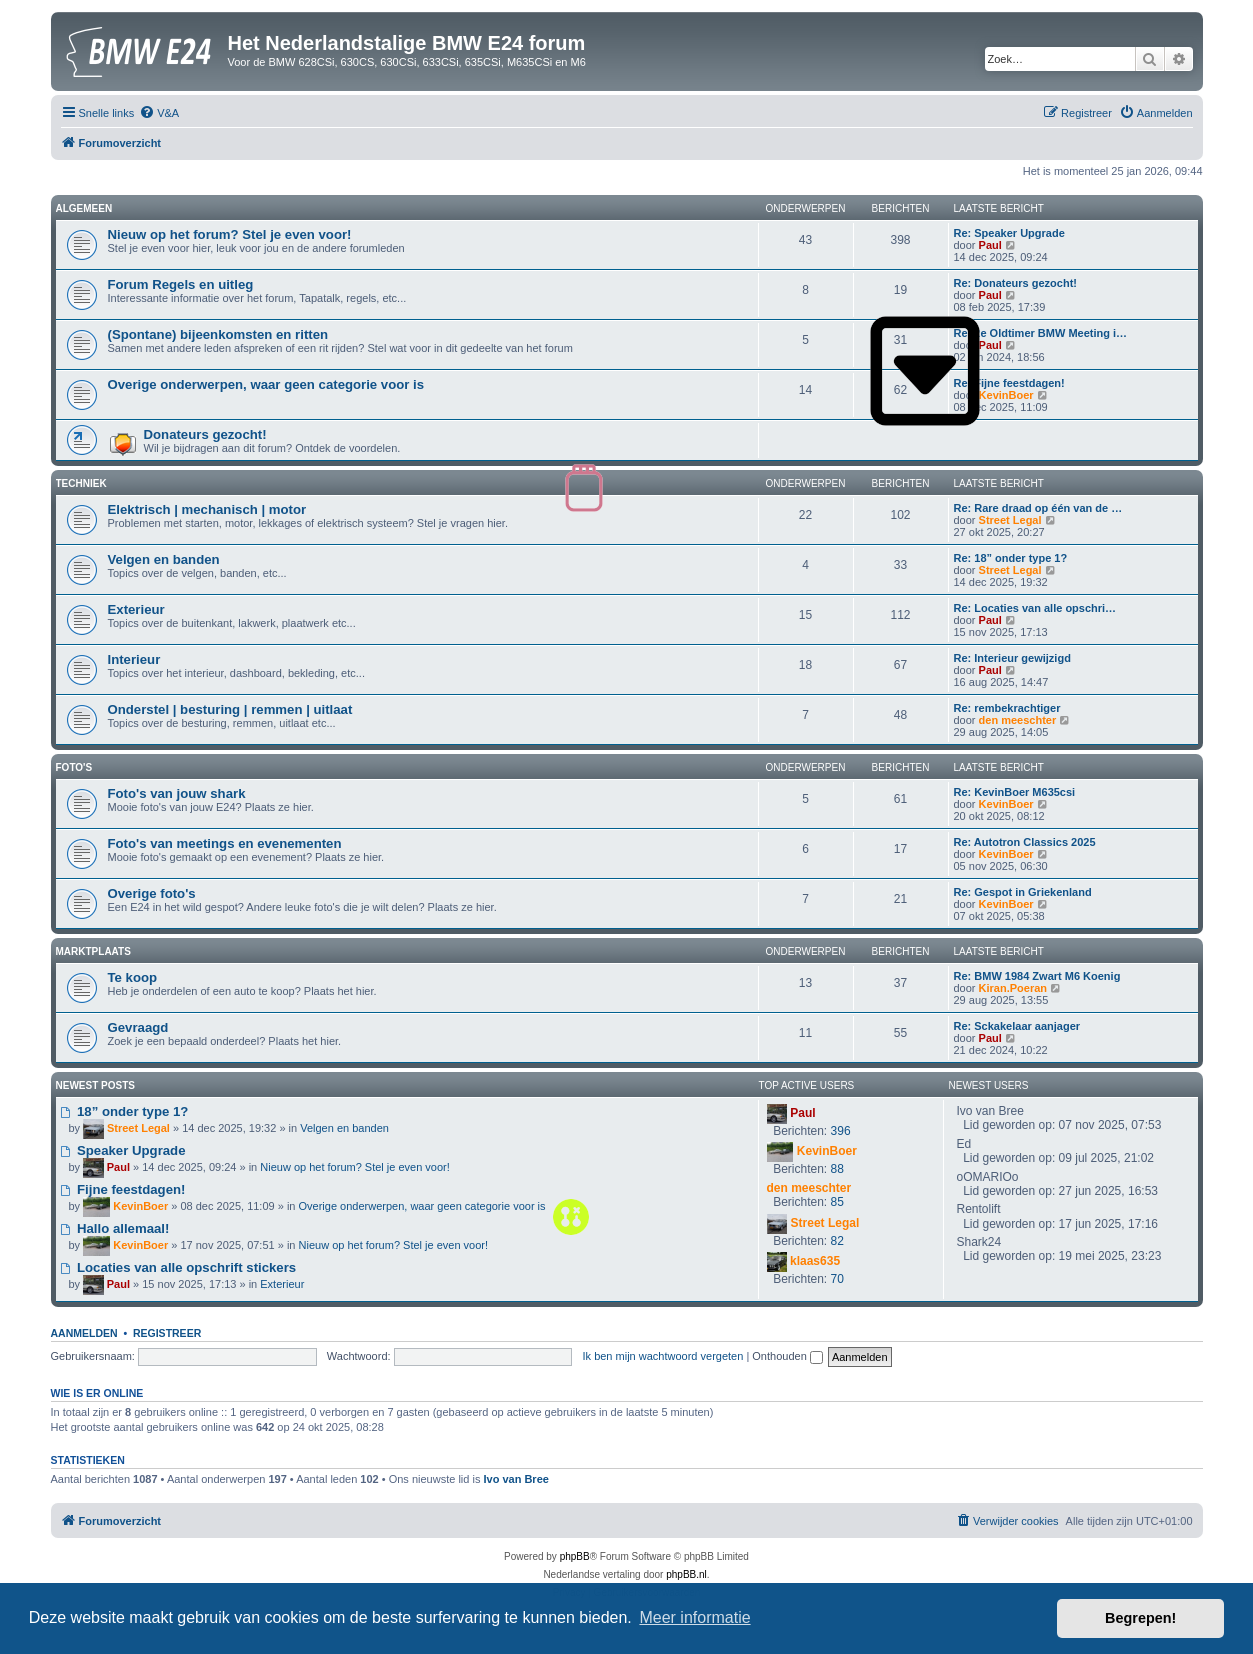 The image size is (1253, 1654). I want to click on indicates a closed pull request in your activity feed, so click(571, 1217).